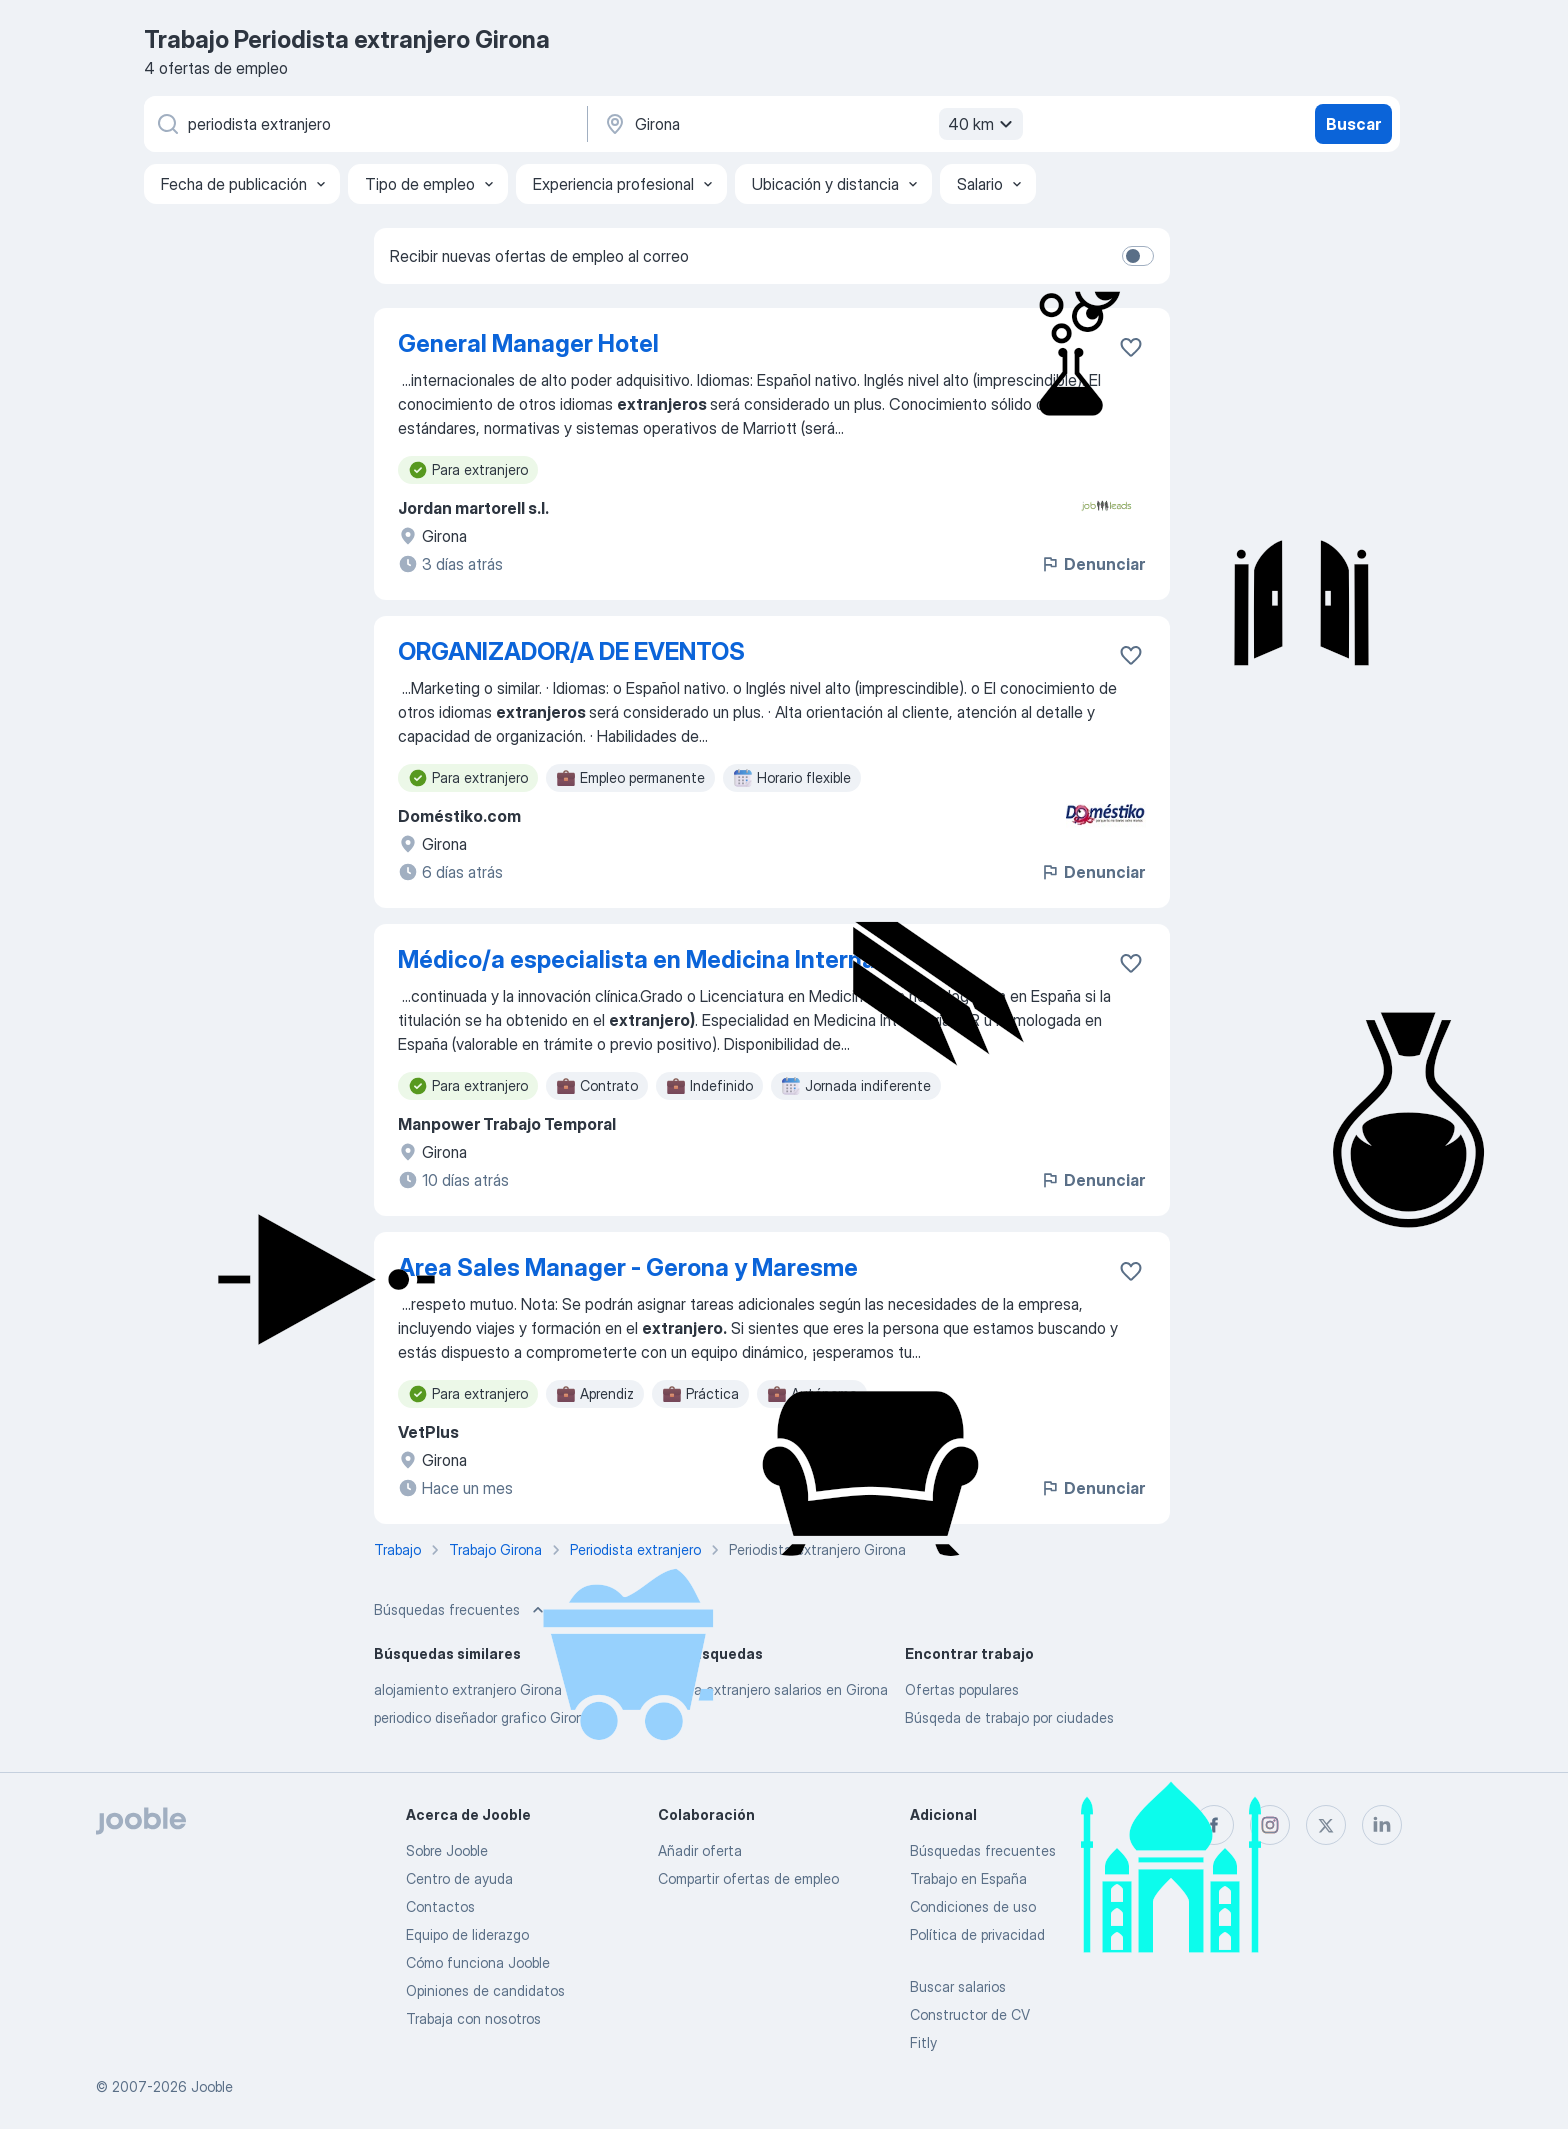 This screenshot has width=1568, height=2129. I want to click on enter a new area or level, so click(1301, 598).